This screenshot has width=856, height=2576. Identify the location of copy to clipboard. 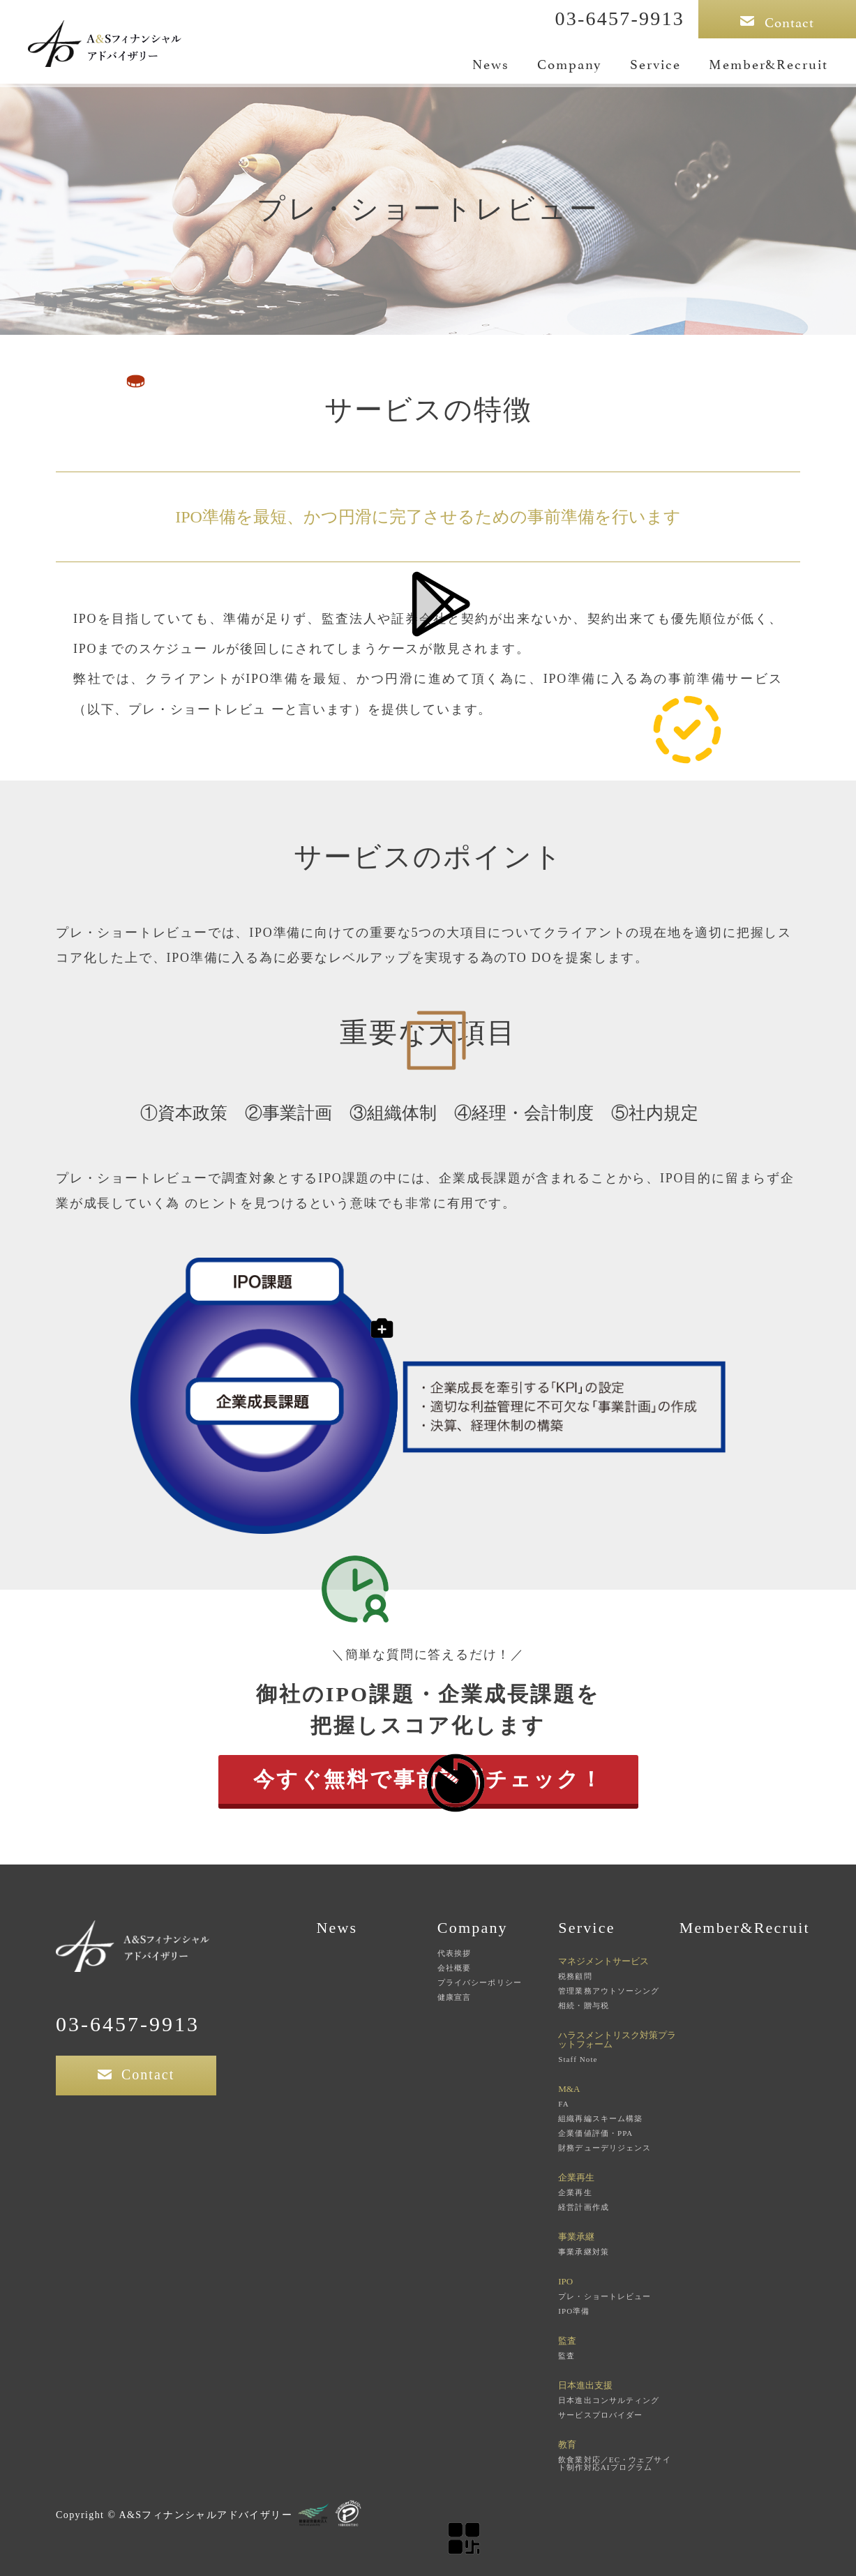
(436, 1040).